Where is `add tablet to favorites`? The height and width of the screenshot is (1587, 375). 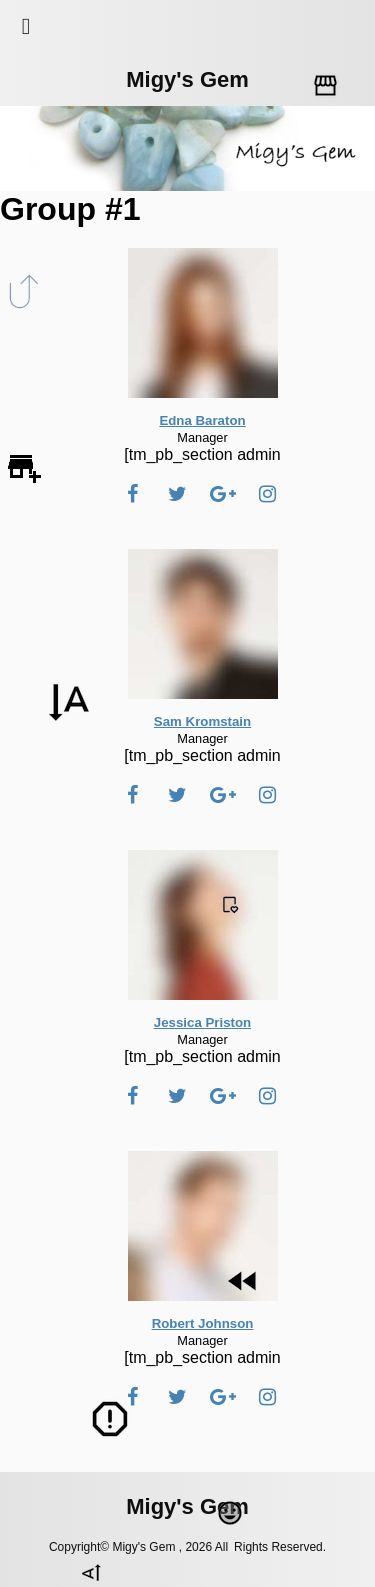 add tablet to favorites is located at coordinates (229, 904).